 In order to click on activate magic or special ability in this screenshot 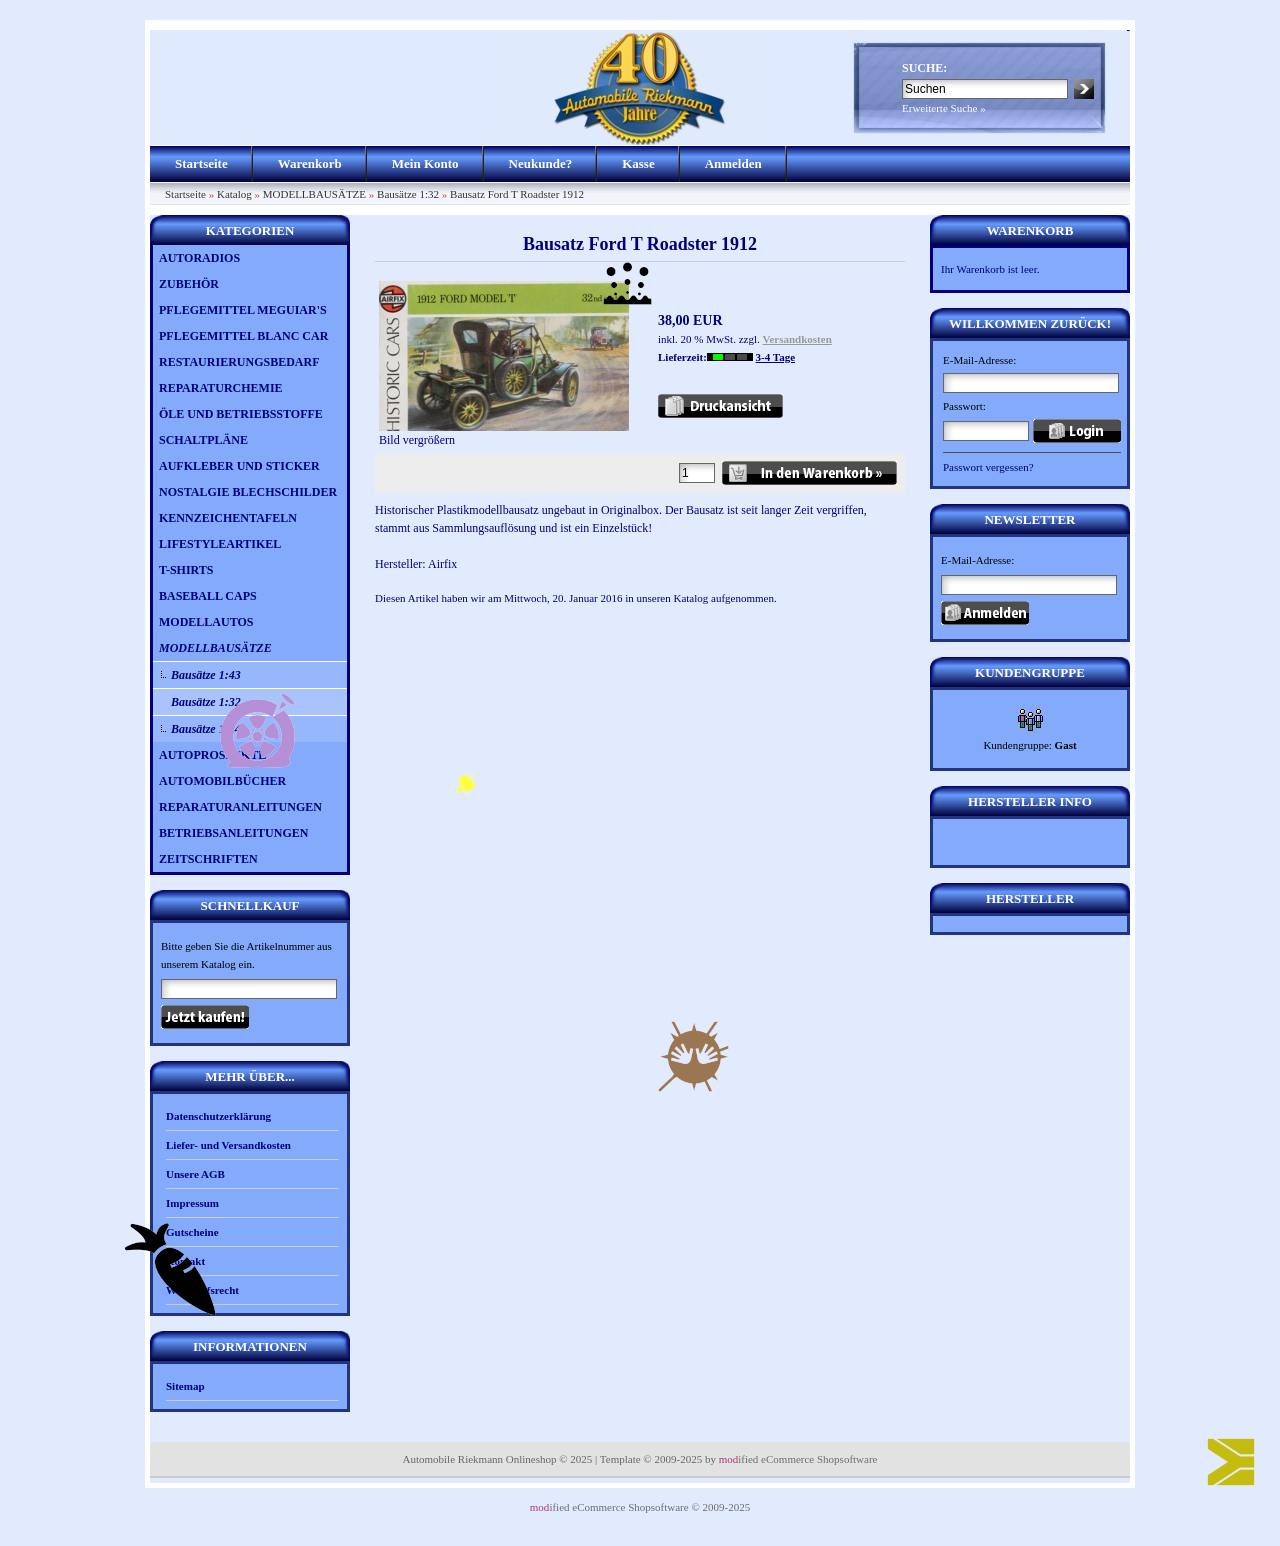, I will do `click(693, 1056)`.